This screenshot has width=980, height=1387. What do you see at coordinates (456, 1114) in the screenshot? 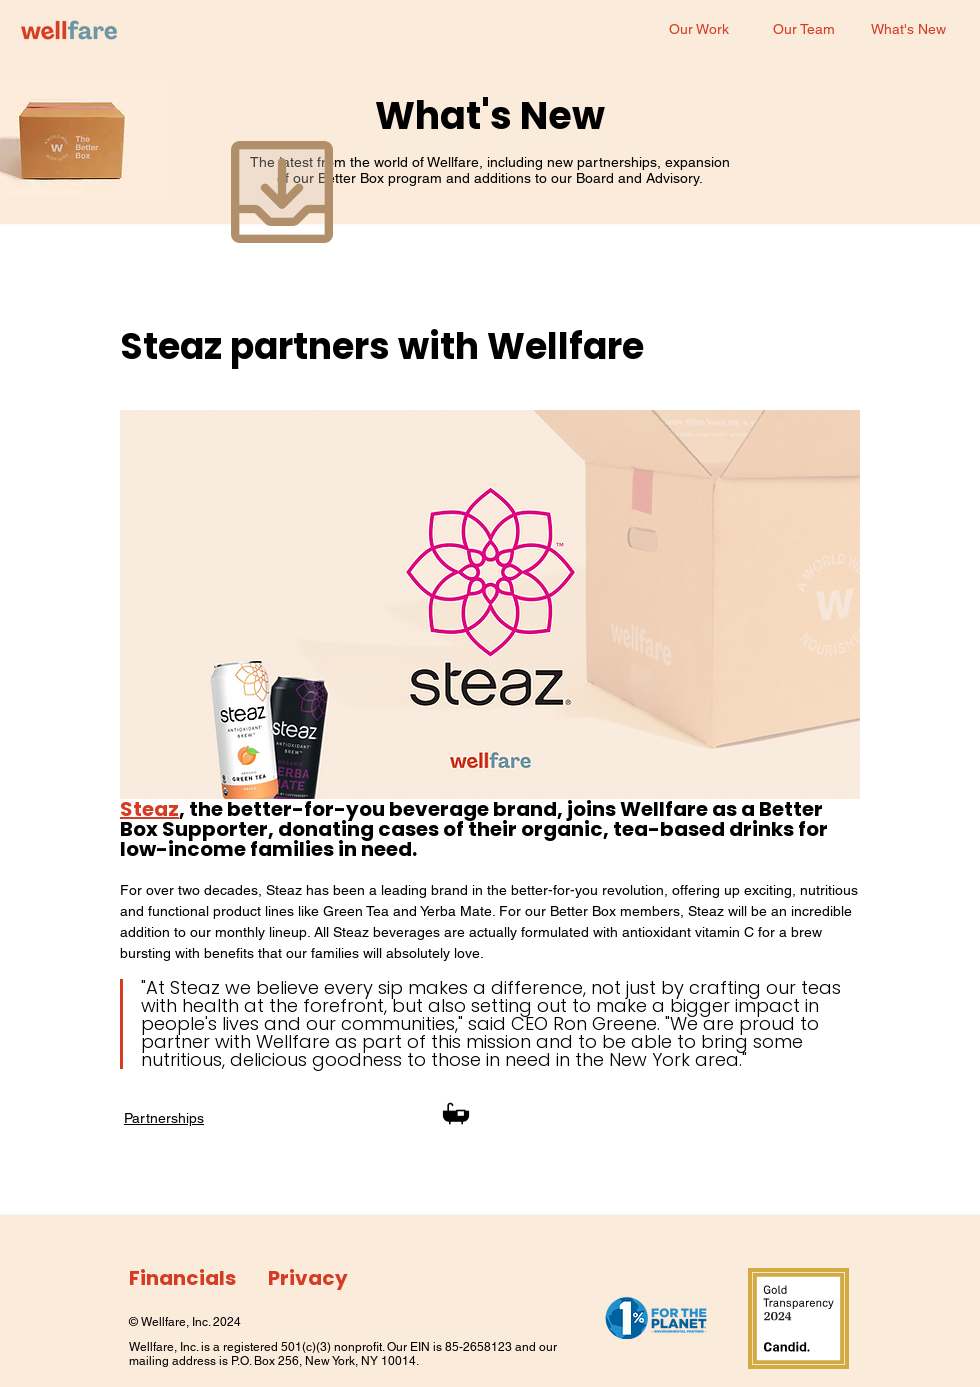
I see `indicates bathroom or bathing facilities` at bounding box center [456, 1114].